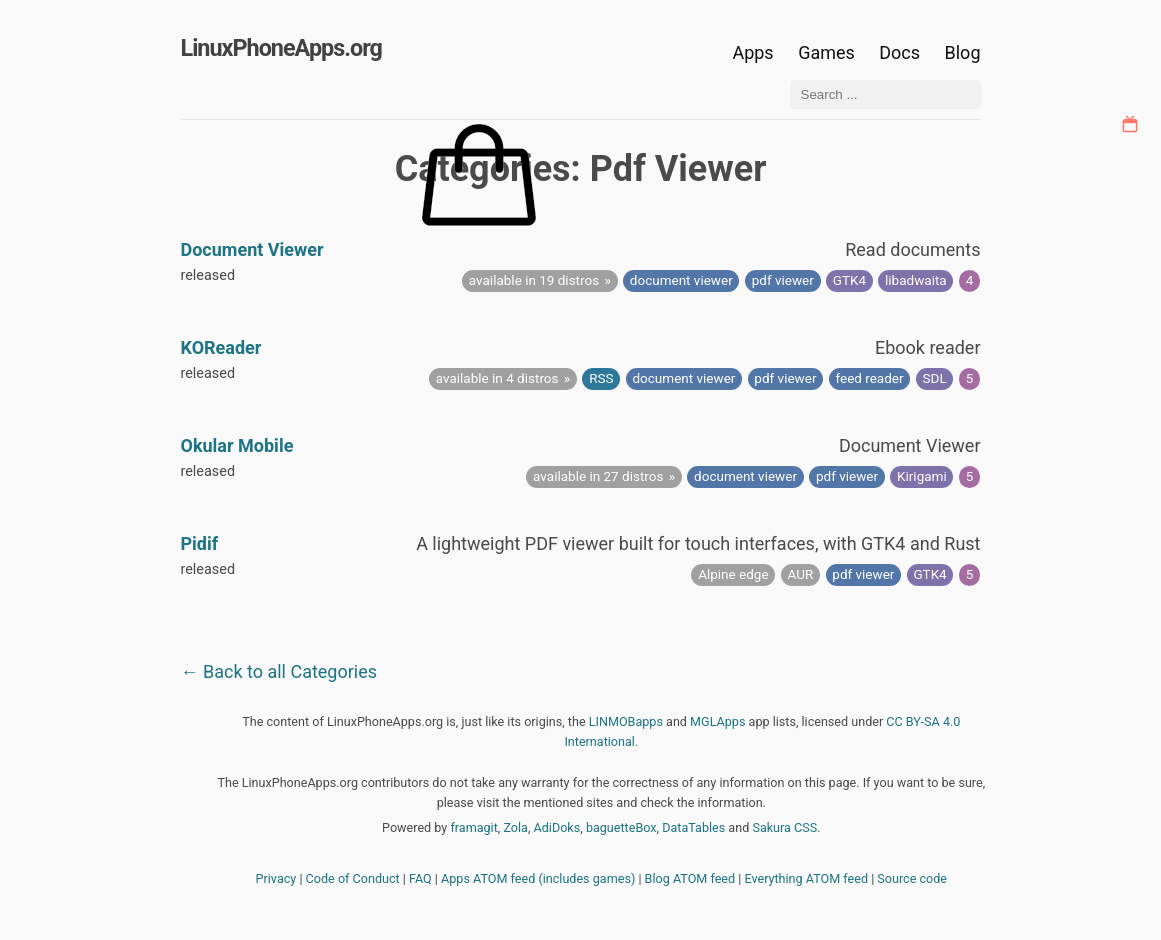 The height and width of the screenshot is (940, 1161). I want to click on view your shopping bag, so click(479, 181).